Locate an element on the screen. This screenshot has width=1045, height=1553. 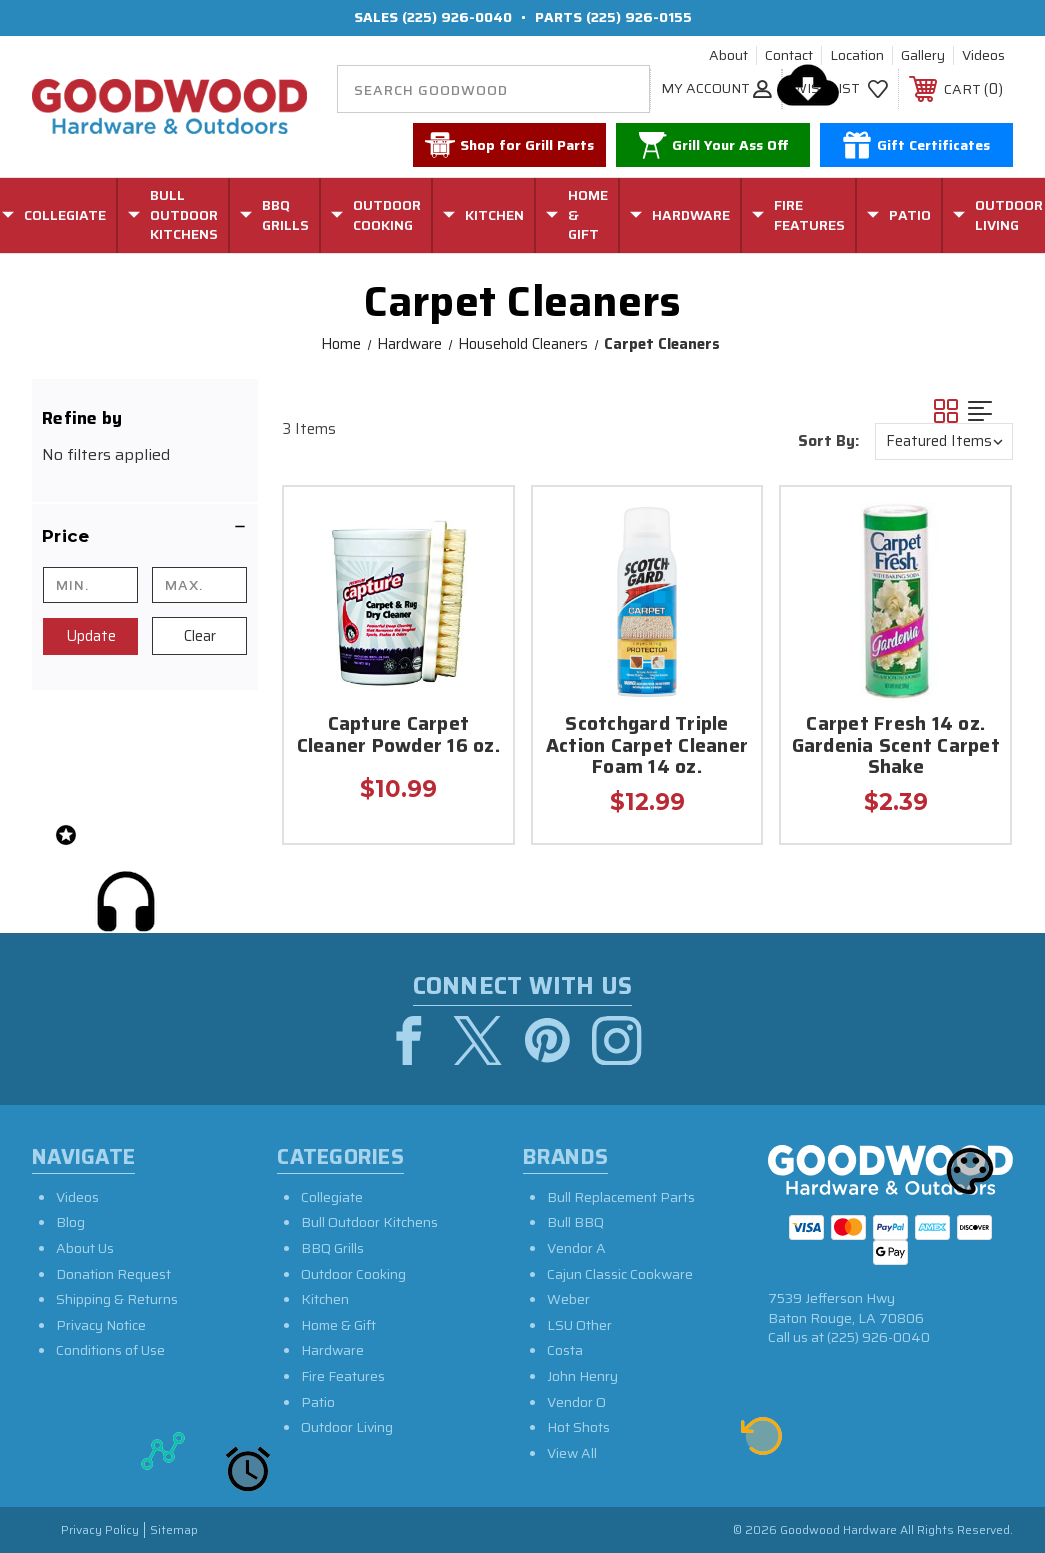
open color picker or theme options is located at coordinates (970, 1171).